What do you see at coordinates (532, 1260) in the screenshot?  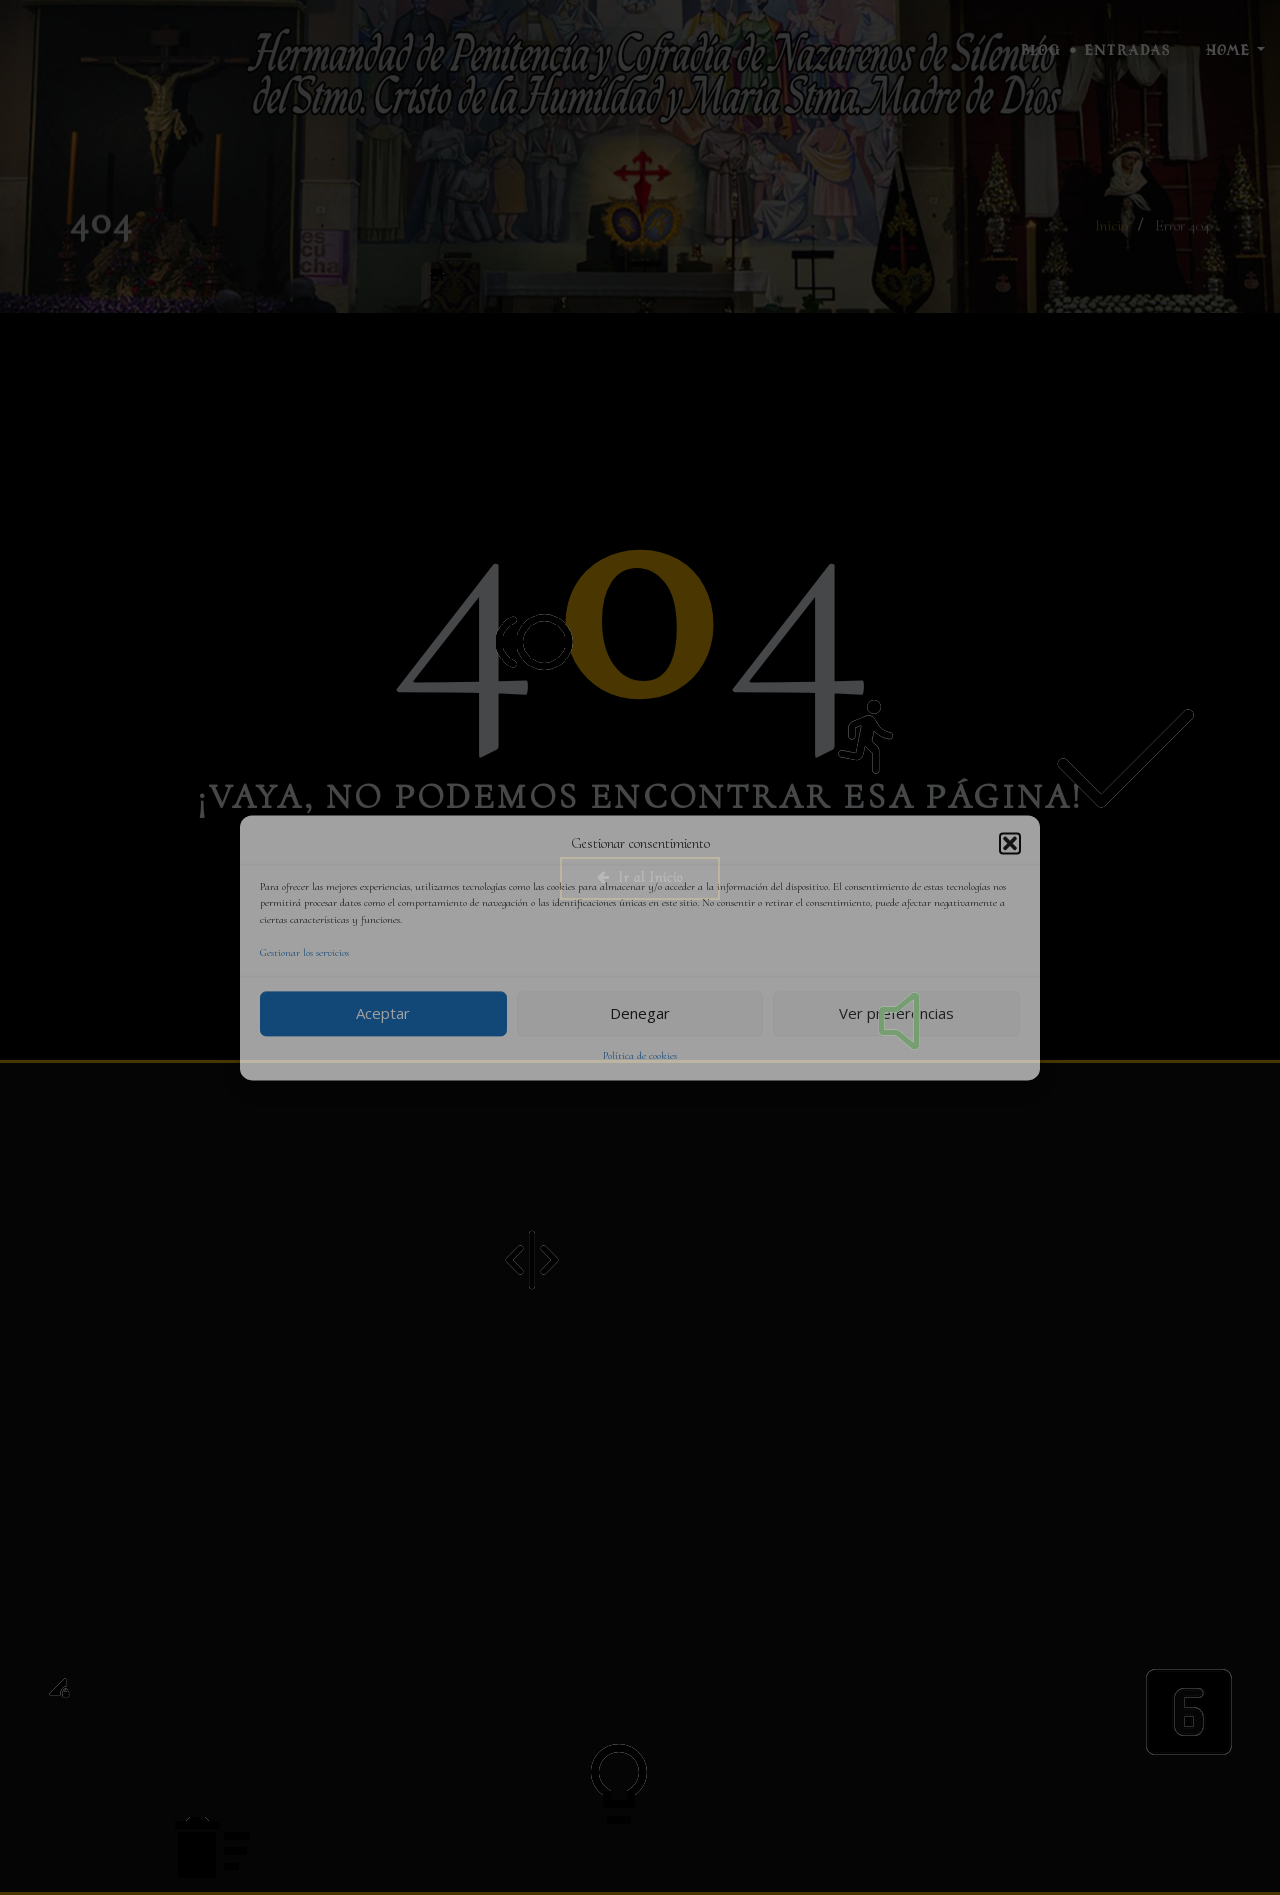 I see `drag to resize adjacent panels horizontally` at bounding box center [532, 1260].